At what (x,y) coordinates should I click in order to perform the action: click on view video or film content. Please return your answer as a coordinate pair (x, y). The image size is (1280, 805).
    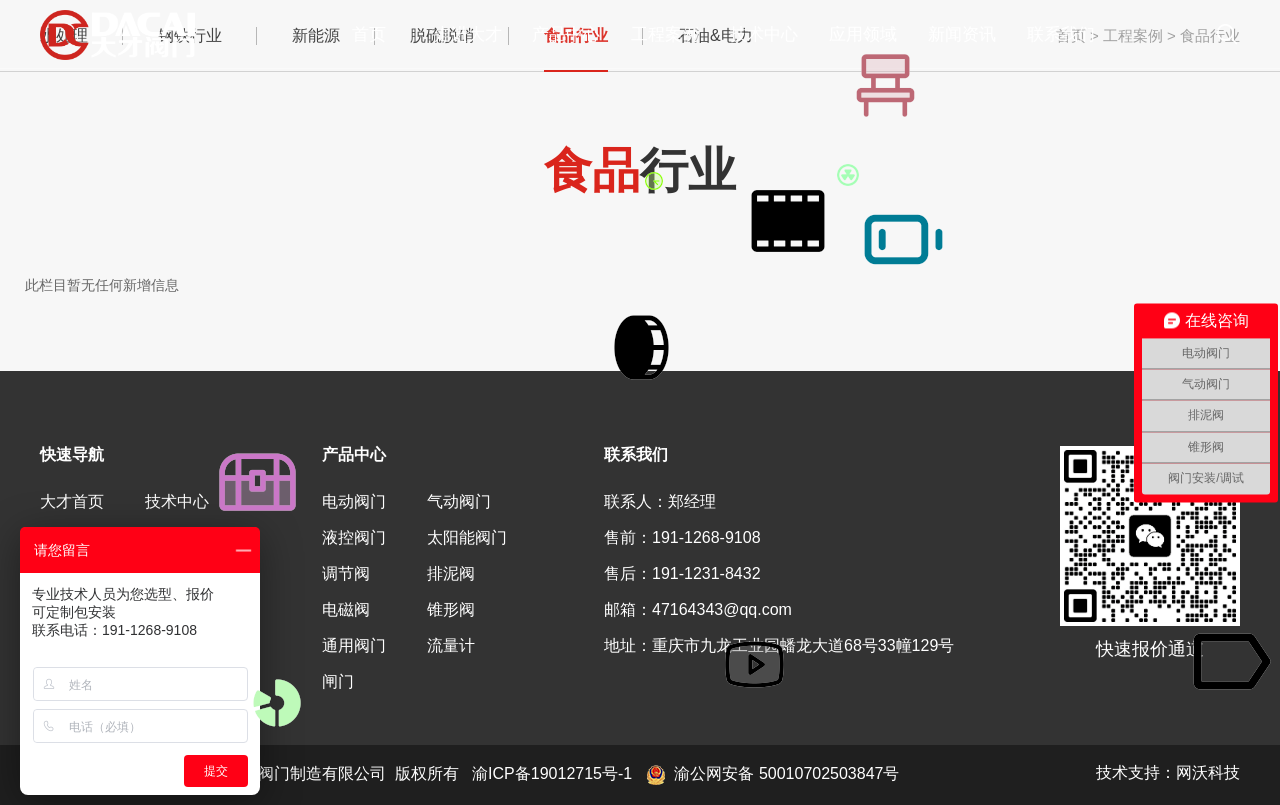
    Looking at the image, I should click on (788, 221).